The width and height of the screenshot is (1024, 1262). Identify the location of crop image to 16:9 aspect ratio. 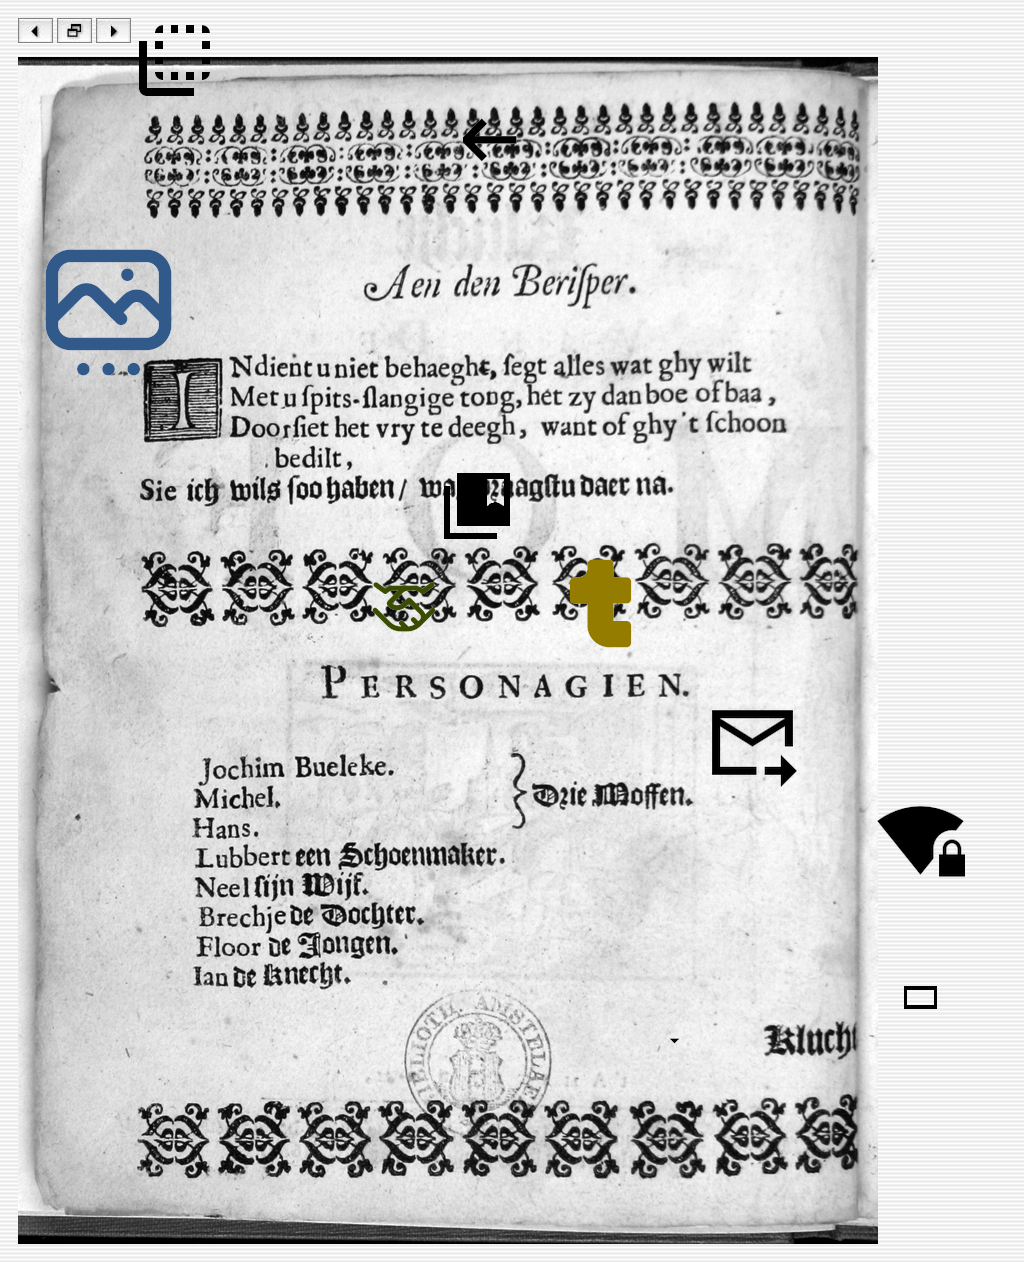
(920, 997).